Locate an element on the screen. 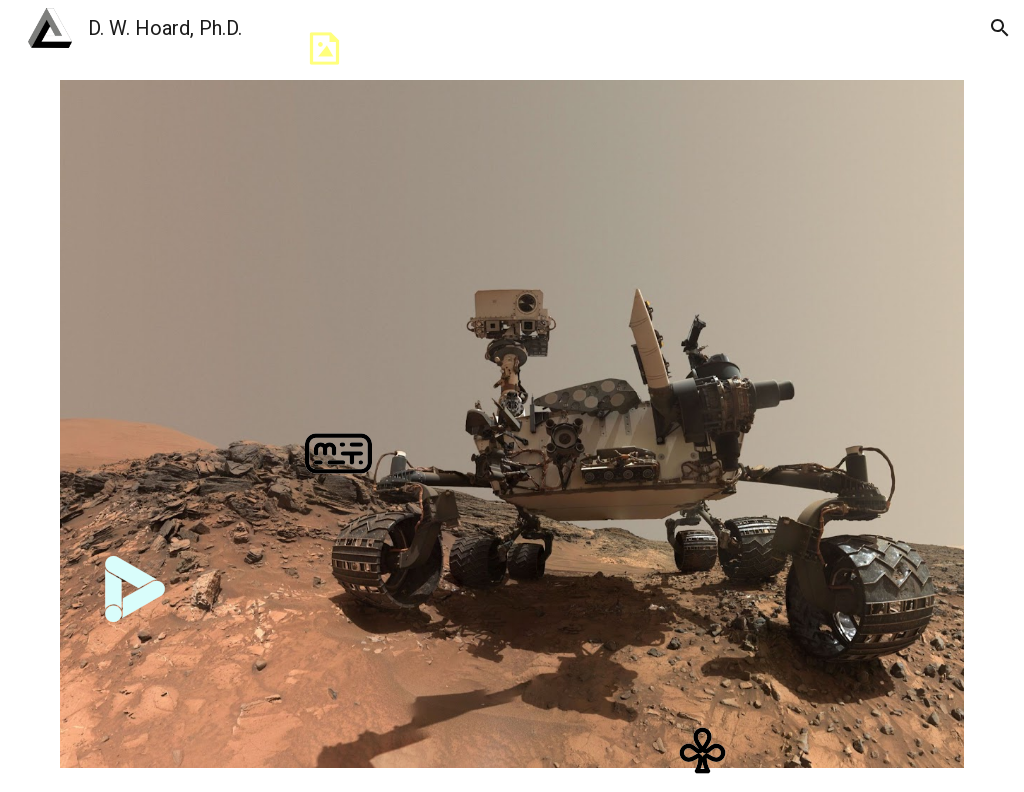 The height and width of the screenshot is (792, 1024). represents the clubs suit in a card or poker game is located at coordinates (702, 750).